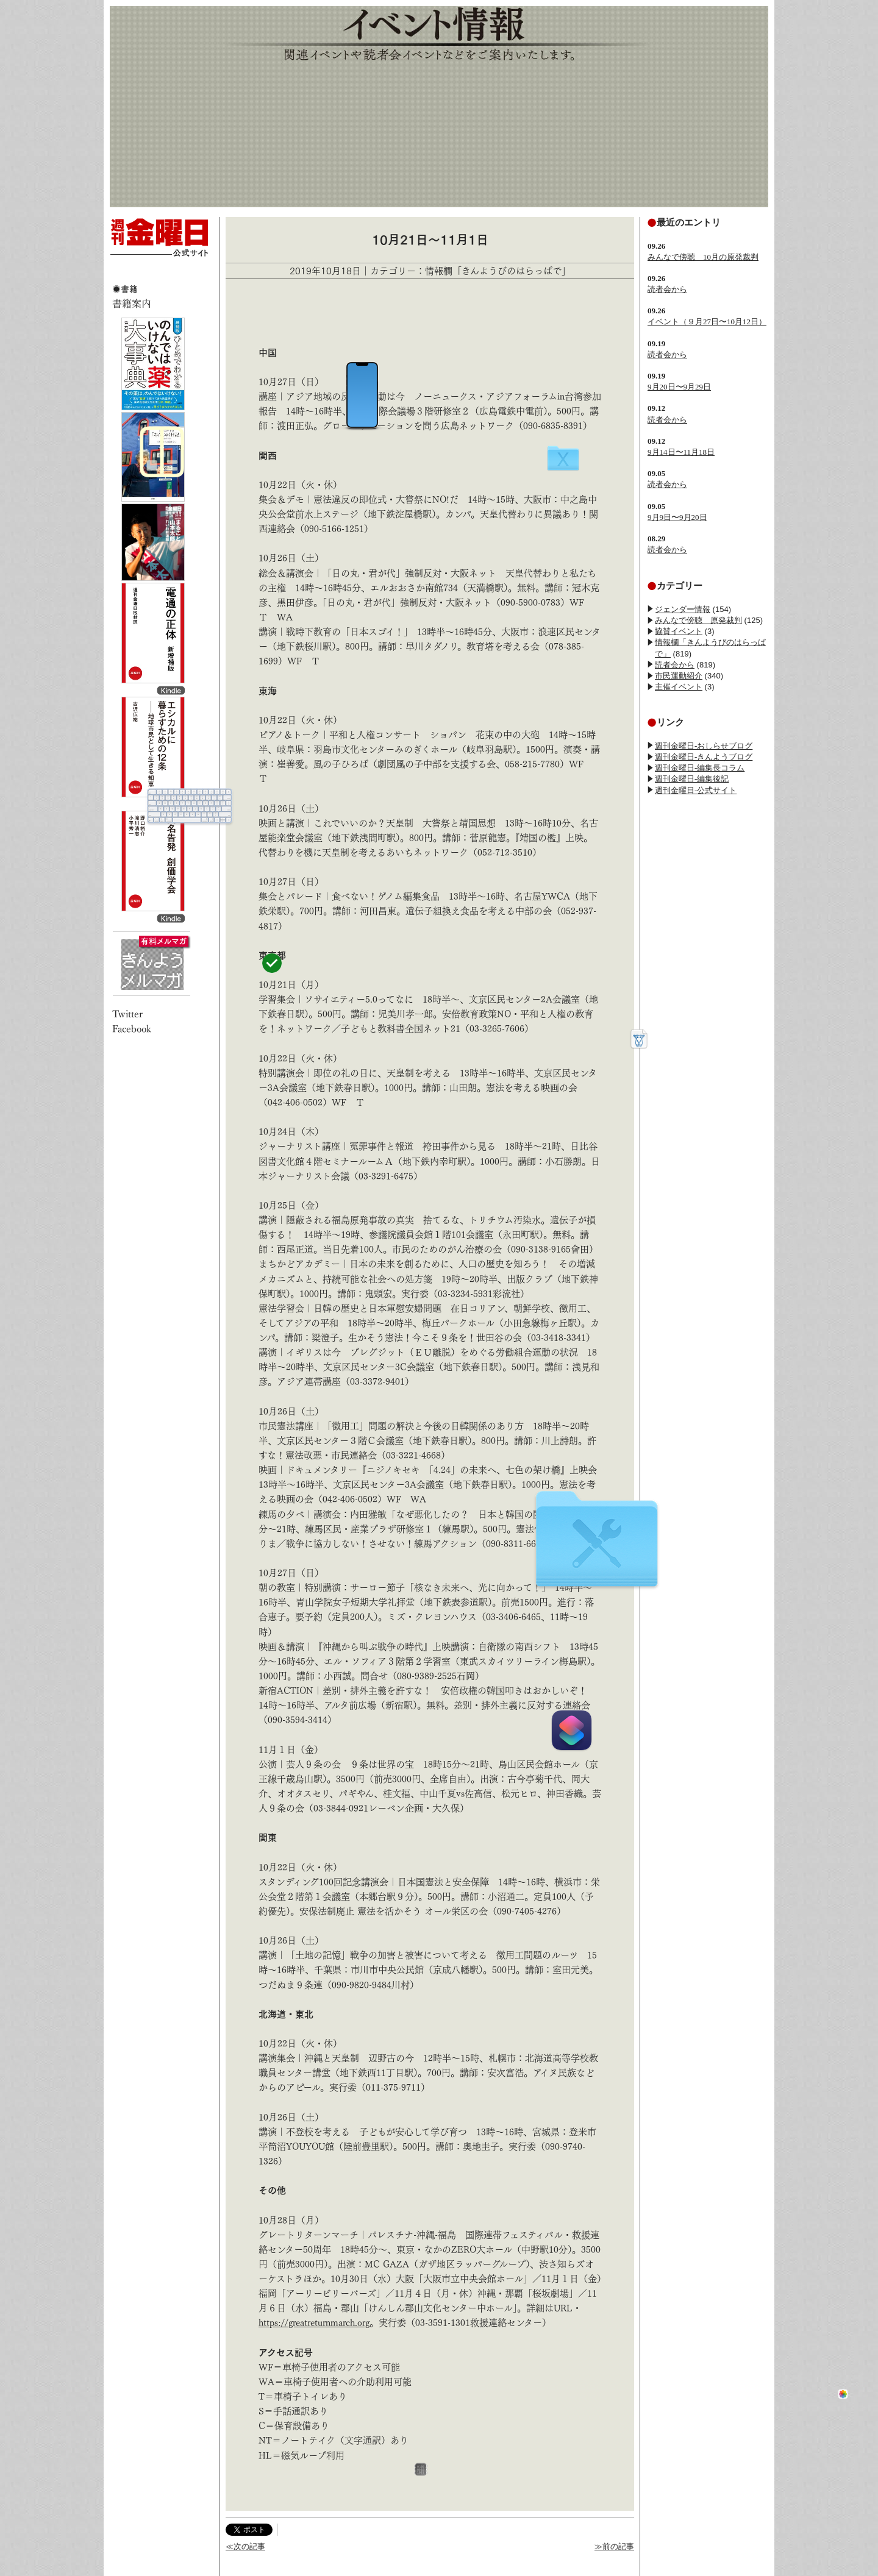  What do you see at coordinates (639, 1039) in the screenshot?
I see `indicates a perl script or program file` at bounding box center [639, 1039].